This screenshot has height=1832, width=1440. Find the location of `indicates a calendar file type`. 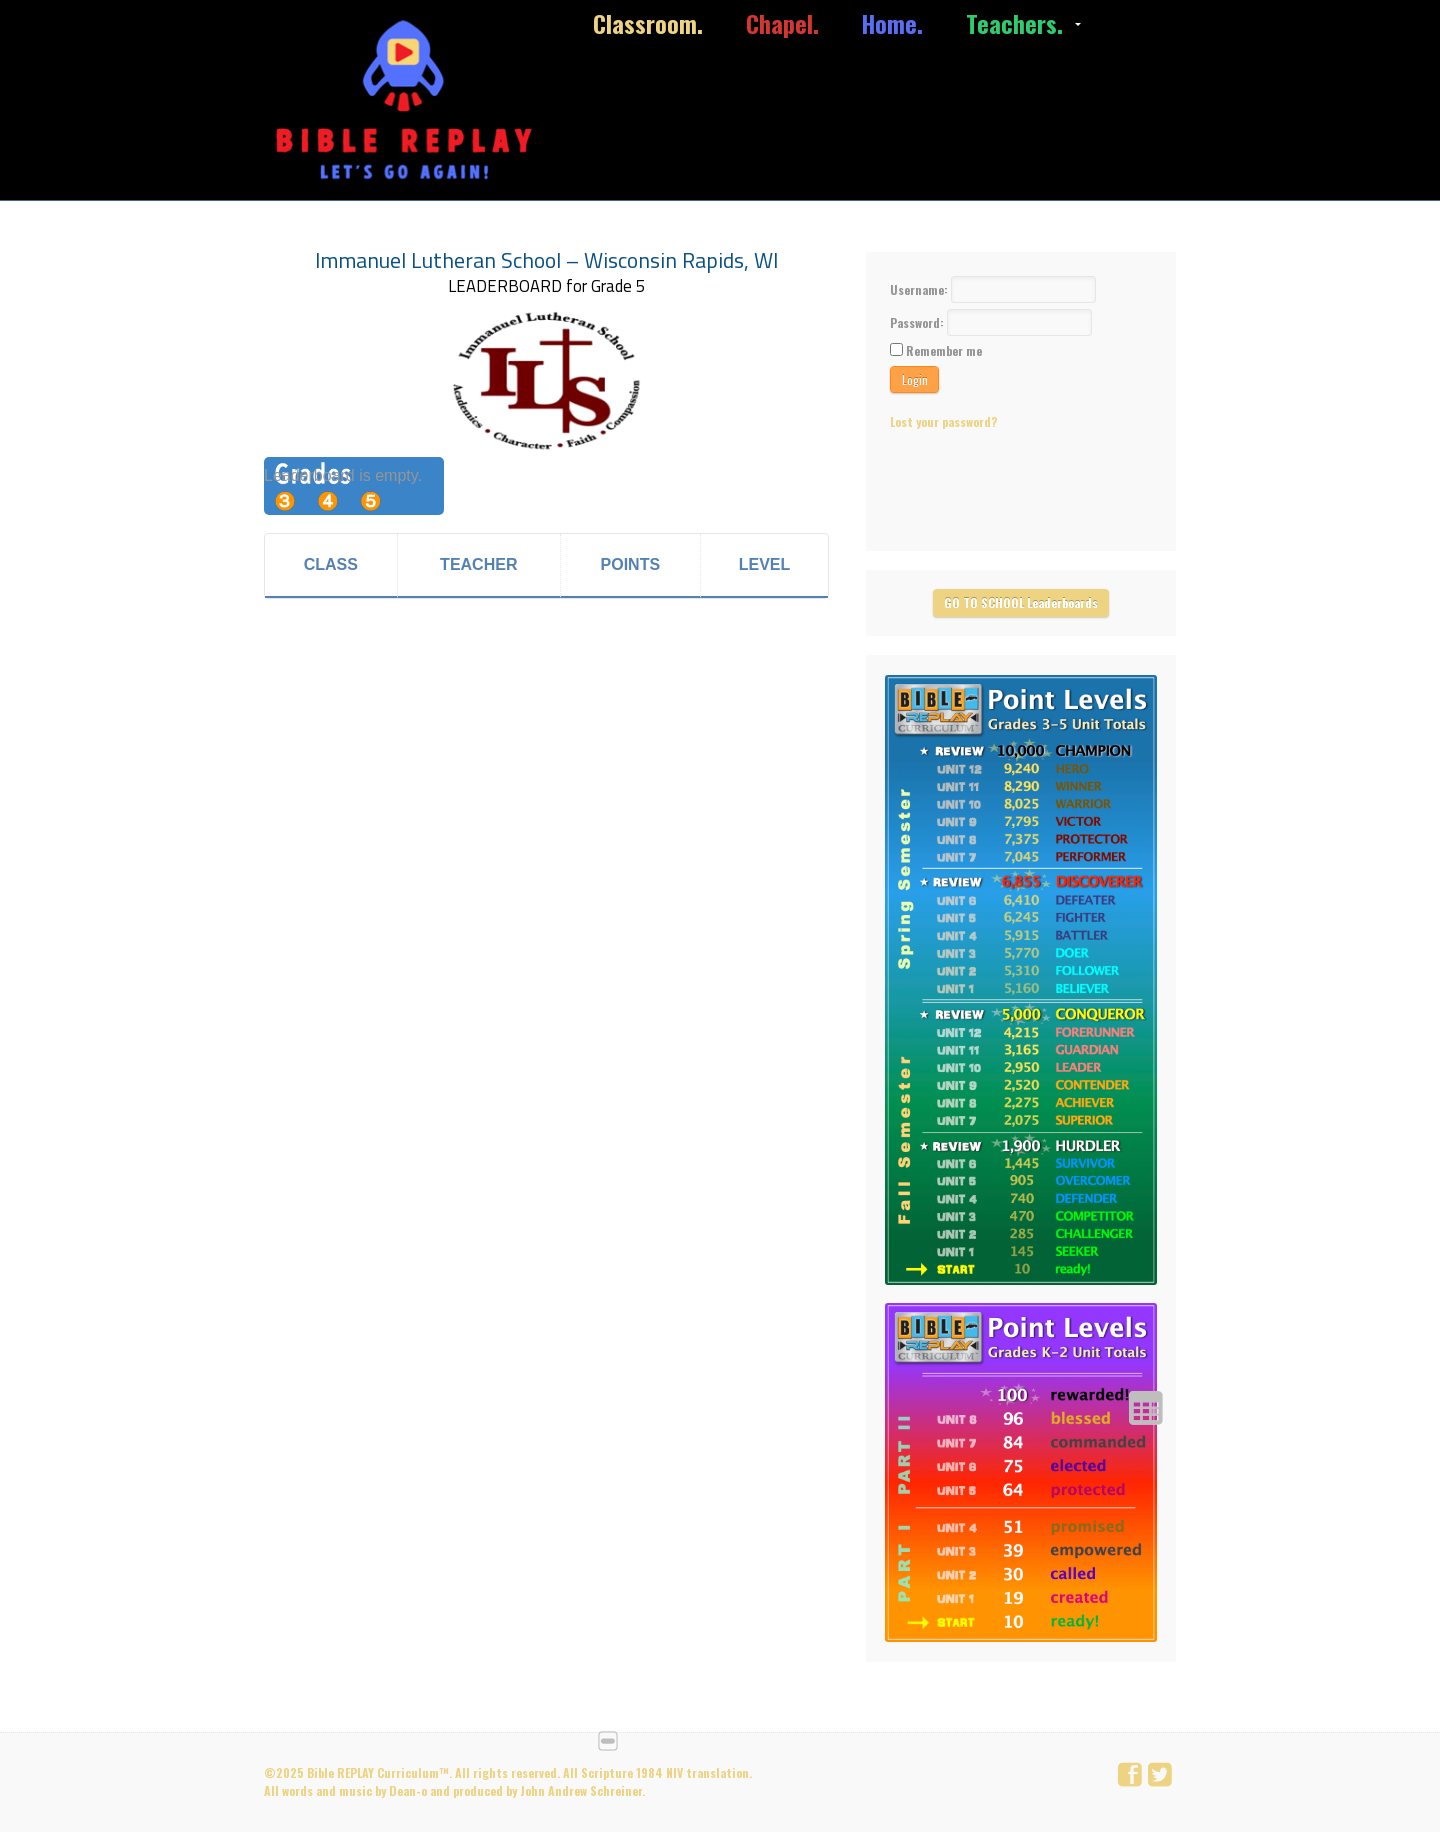

indicates a calendar file type is located at coordinates (1147, 1409).